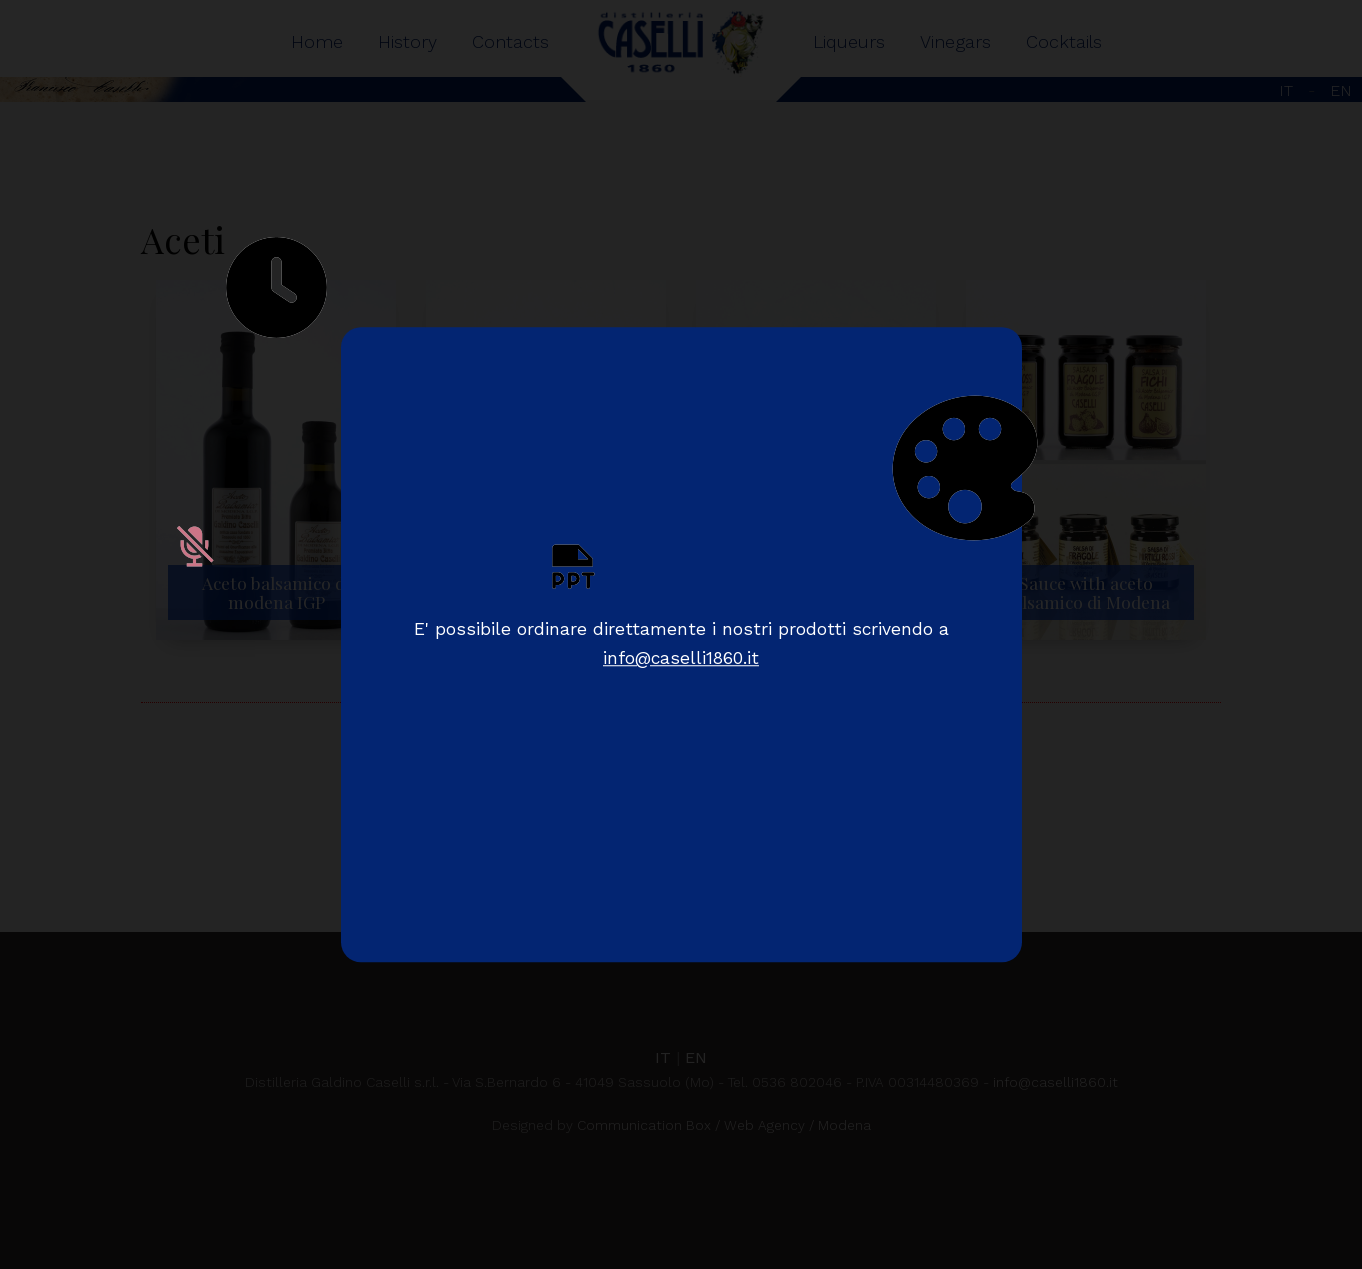  Describe the element at coordinates (276, 287) in the screenshot. I see `view time or clock settings` at that location.